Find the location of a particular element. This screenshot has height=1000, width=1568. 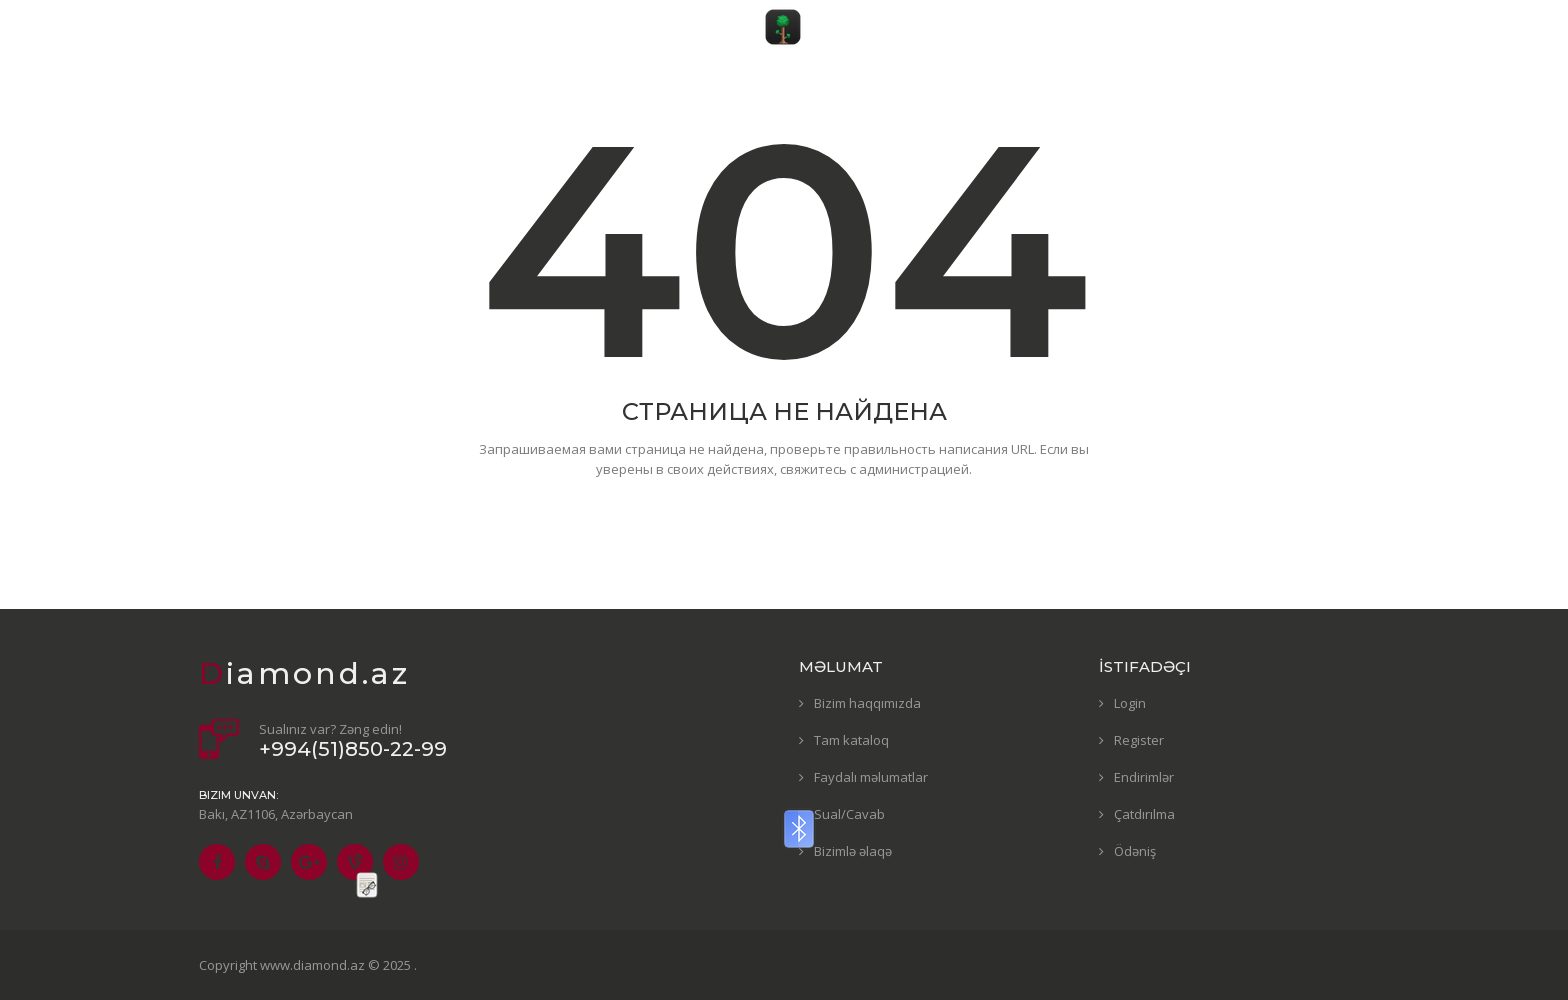

open bluetooth settings is located at coordinates (799, 829).